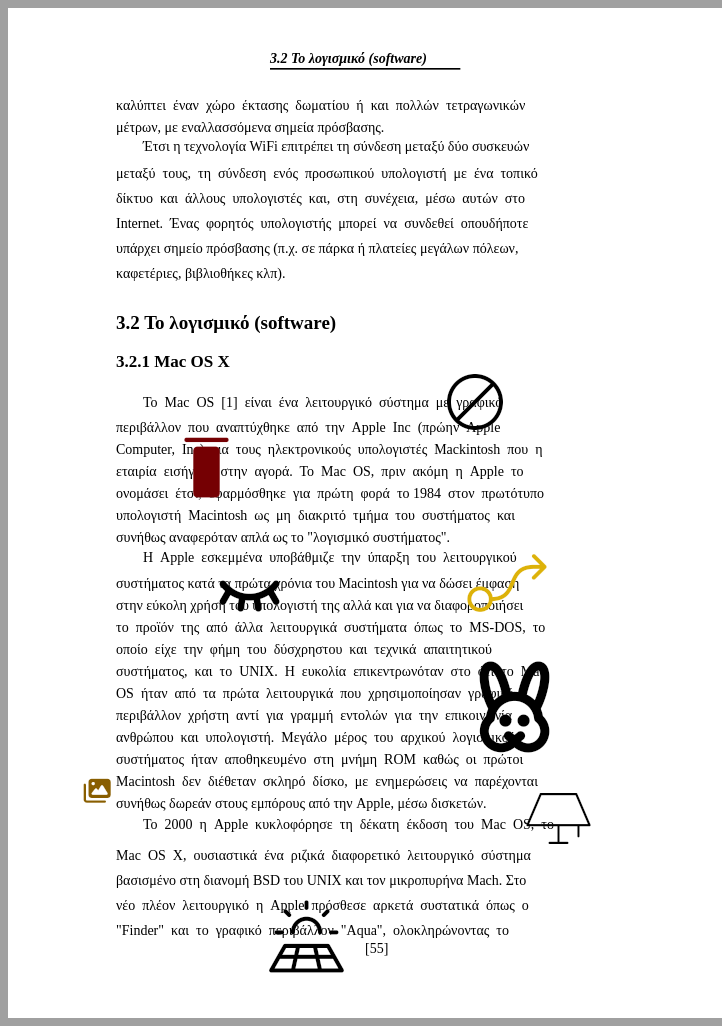  Describe the element at coordinates (206, 466) in the screenshot. I see `align object to top edge` at that location.